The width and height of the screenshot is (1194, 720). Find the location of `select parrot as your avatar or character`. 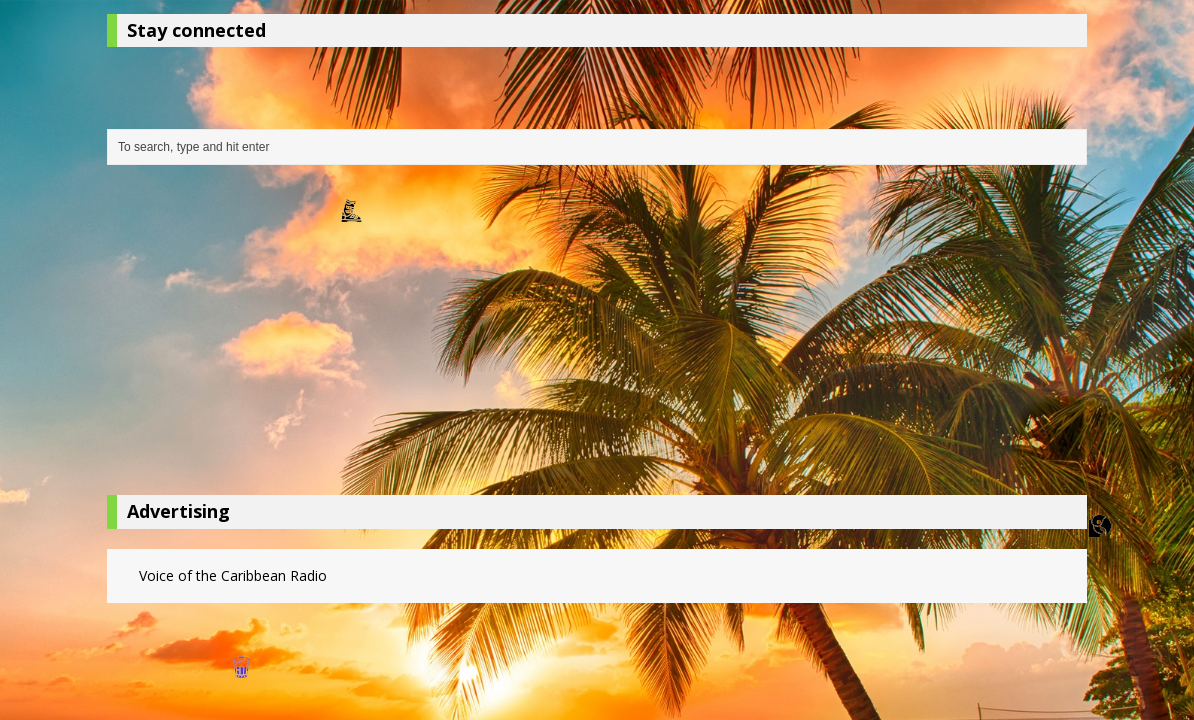

select parrot as your avatar or character is located at coordinates (1100, 526).